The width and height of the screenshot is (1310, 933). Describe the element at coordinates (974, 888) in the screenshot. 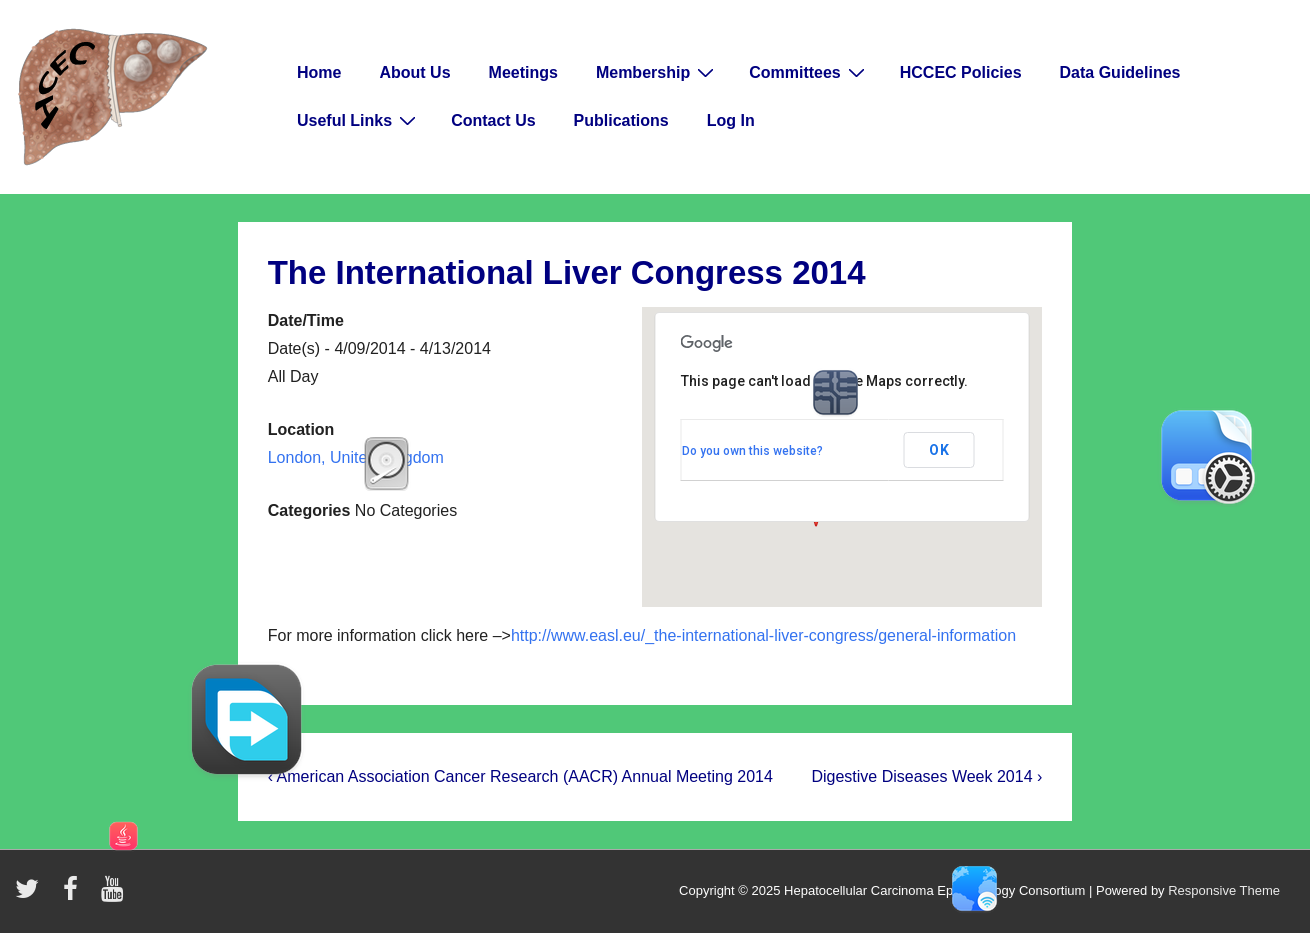

I see `open knemo network monitoring app` at that location.